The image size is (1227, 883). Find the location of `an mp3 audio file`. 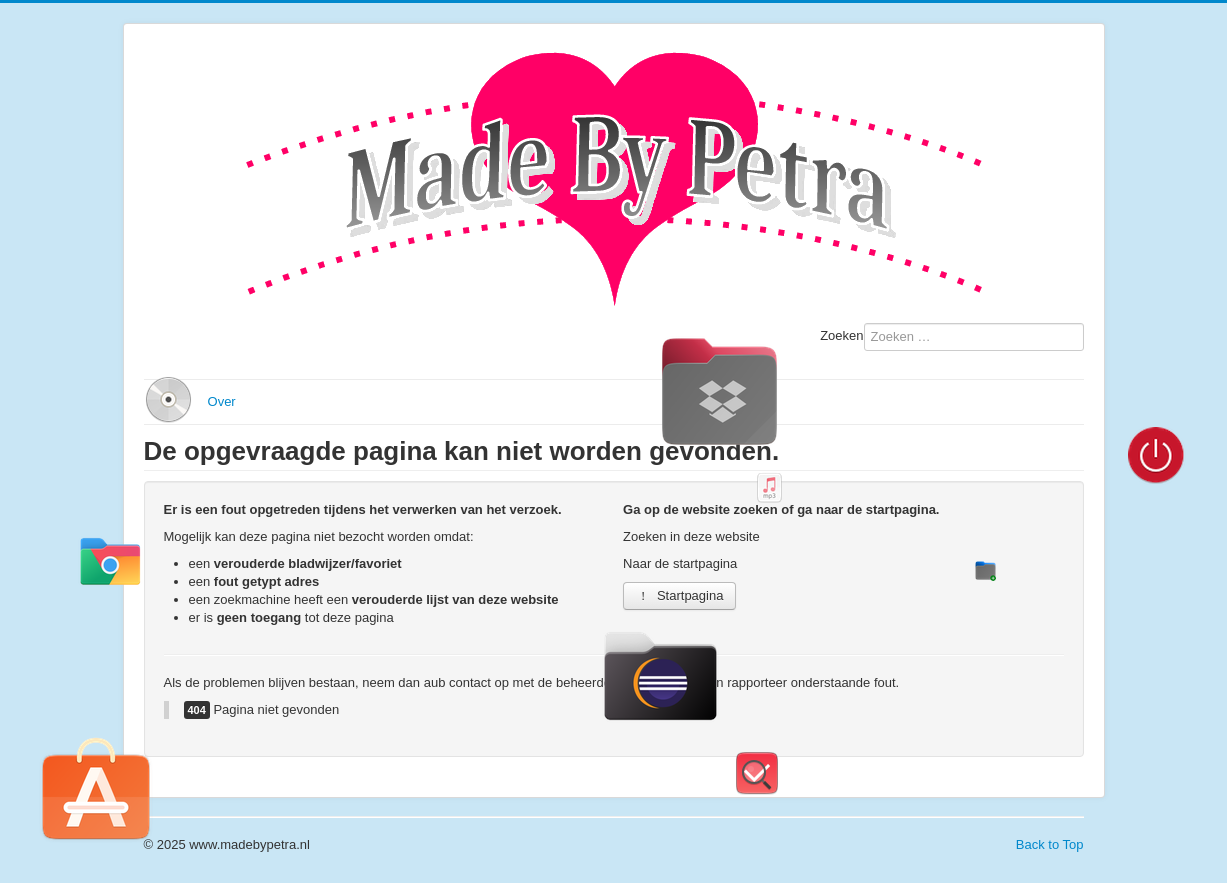

an mp3 audio file is located at coordinates (769, 487).